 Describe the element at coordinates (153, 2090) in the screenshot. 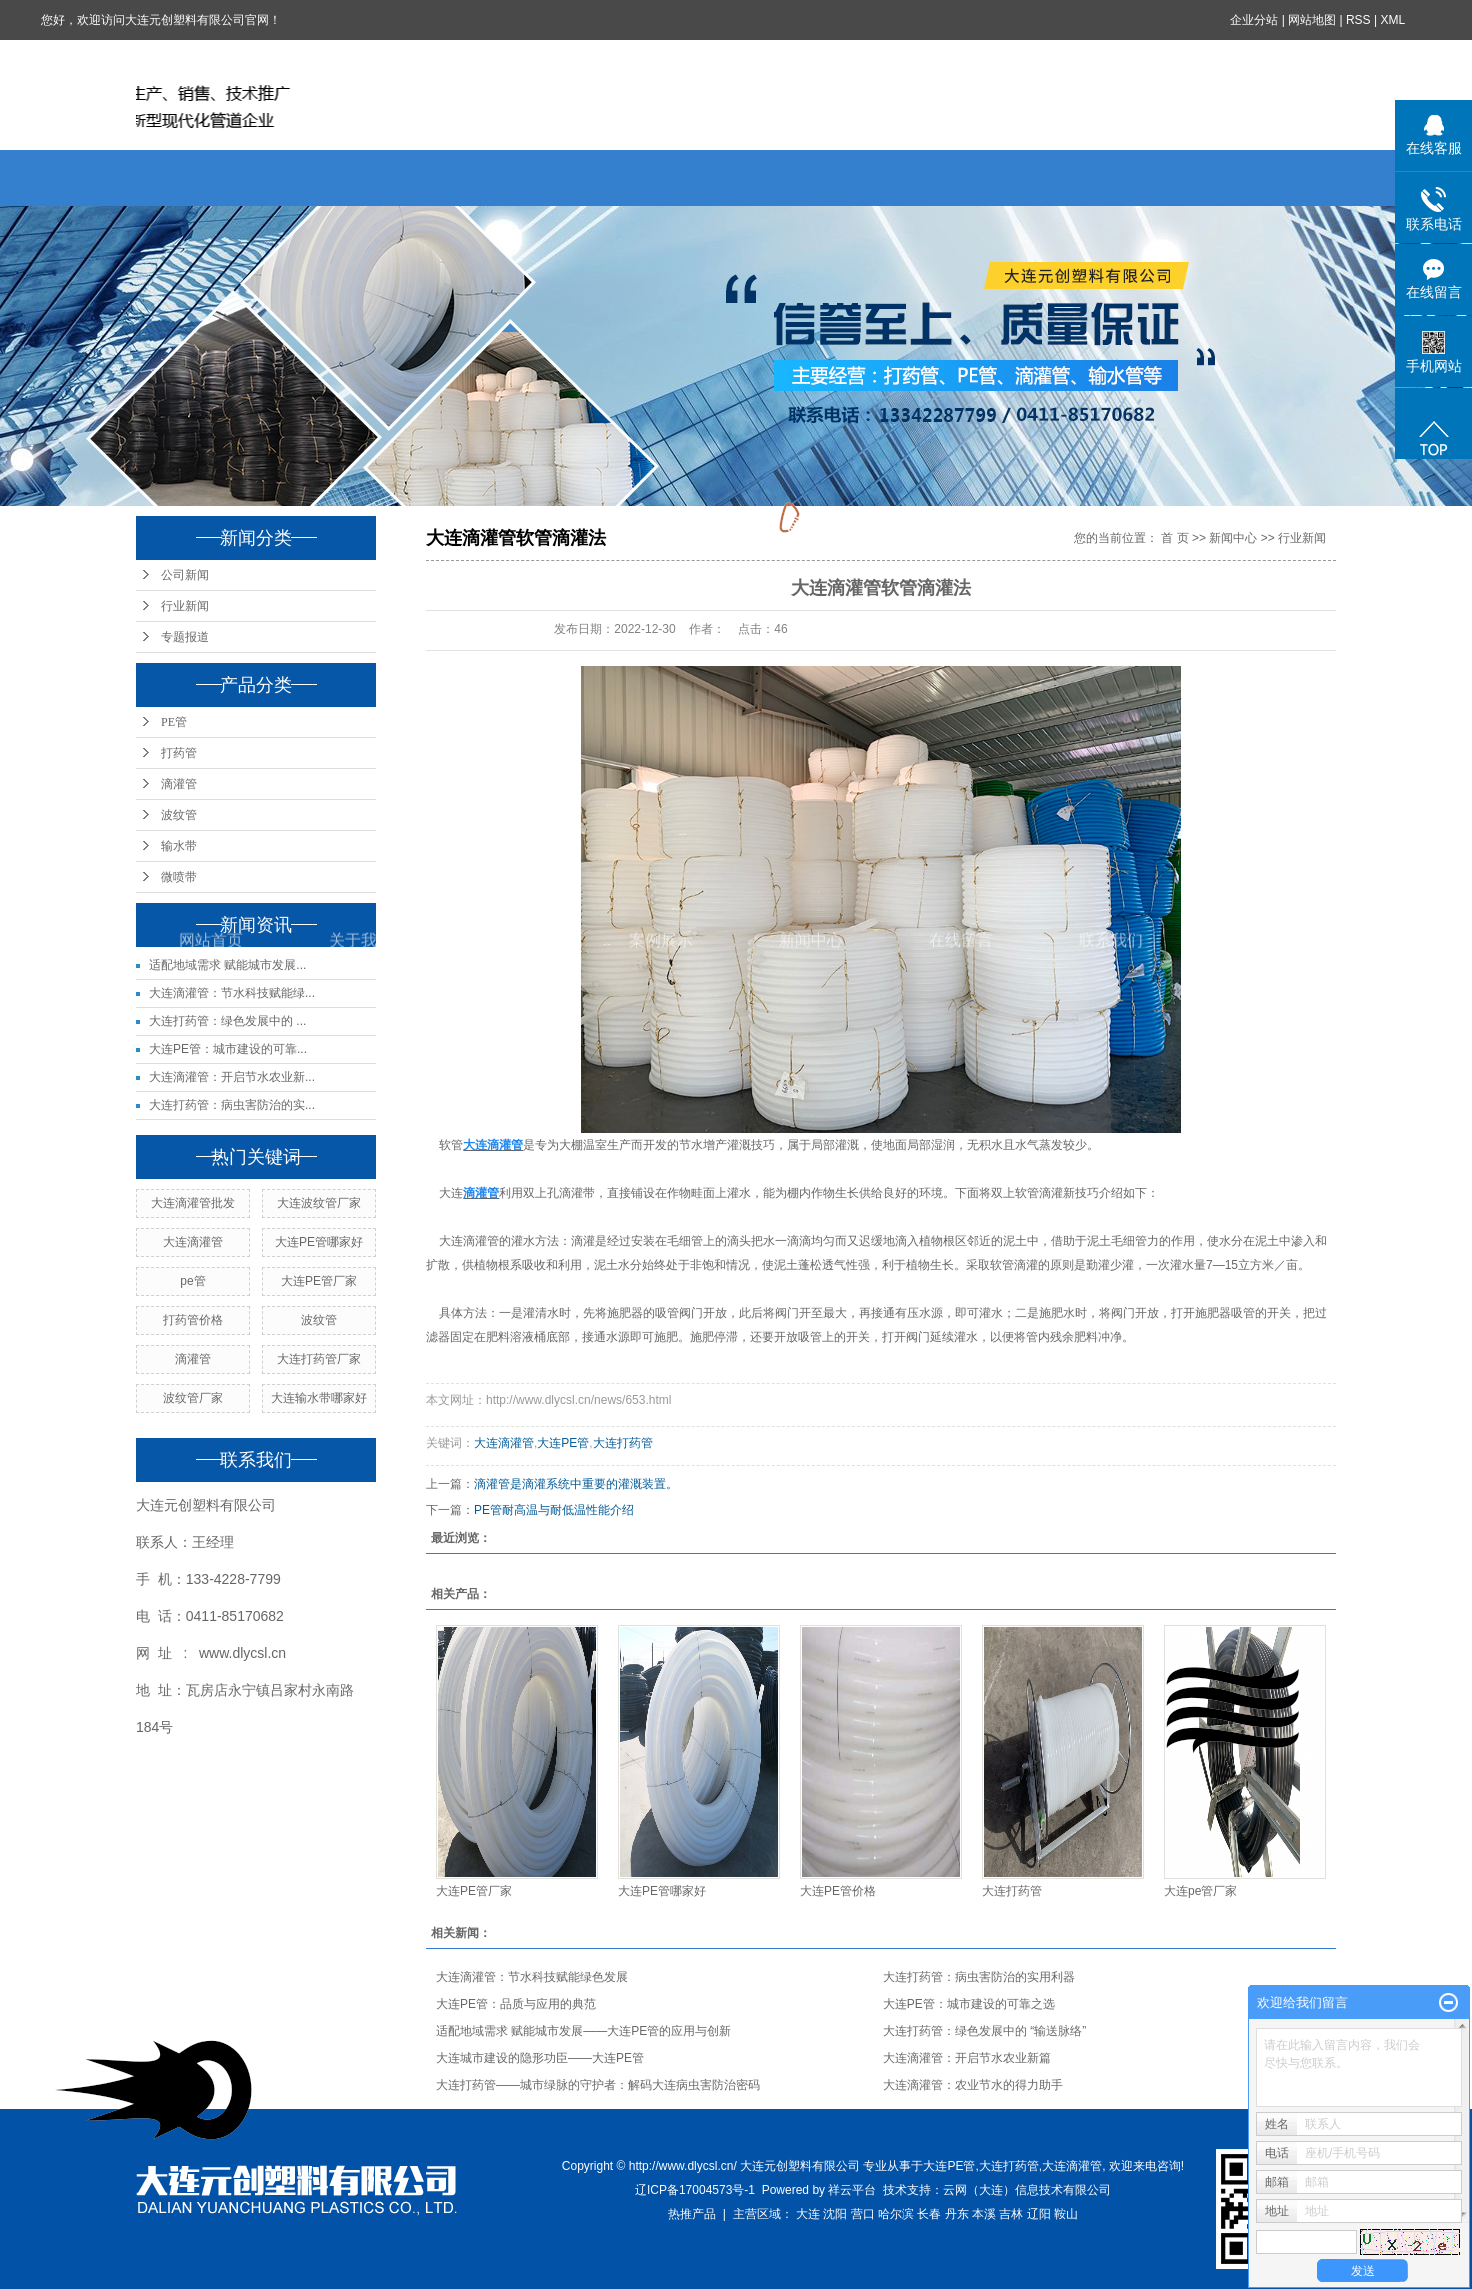

I see `fire weapon or use special attack` at that location.